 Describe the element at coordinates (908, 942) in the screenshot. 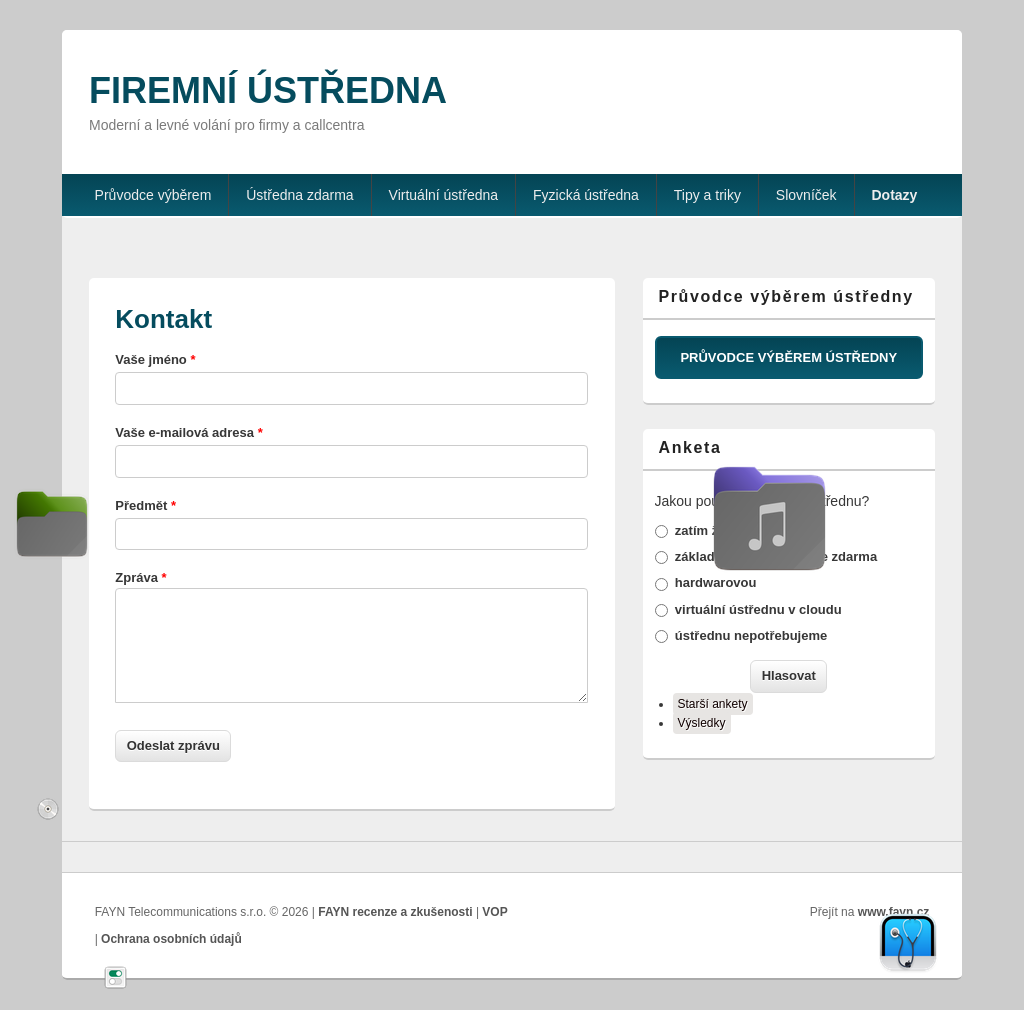

I see `open system cleaner utility` at that location.